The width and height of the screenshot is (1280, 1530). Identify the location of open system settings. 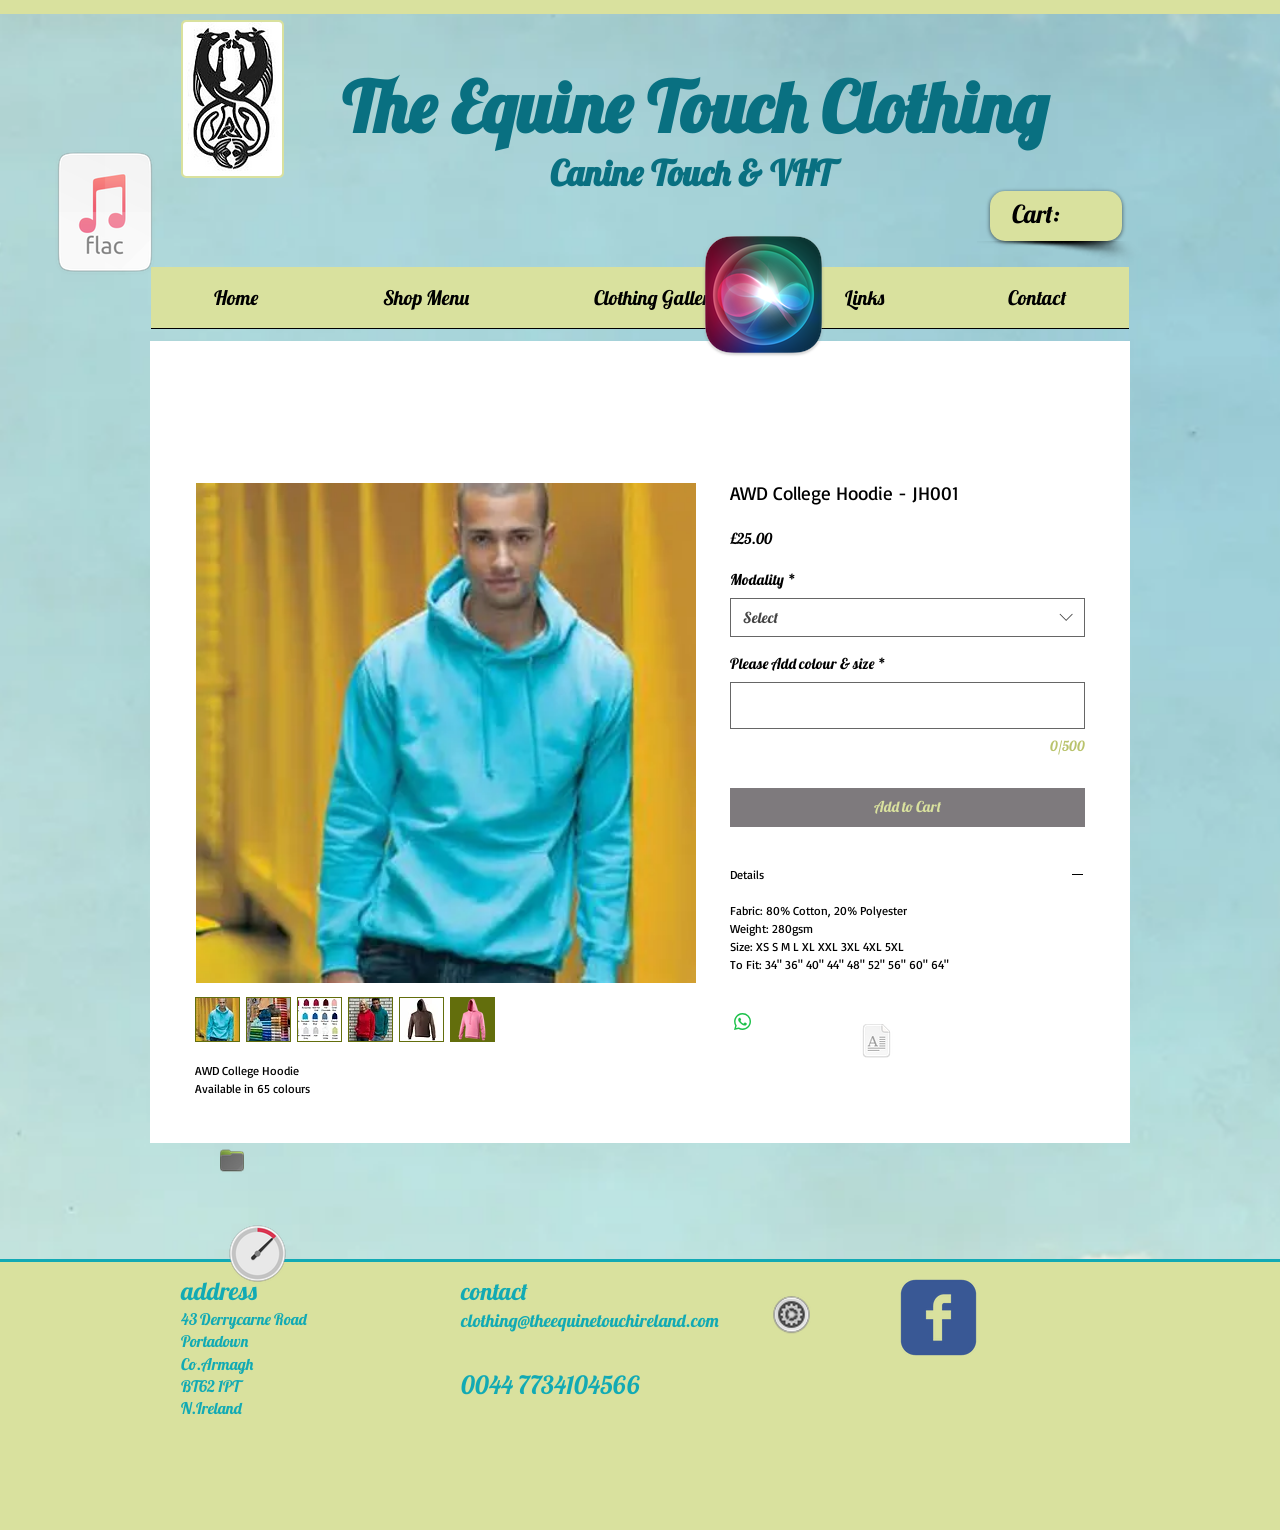
(791, 1314).